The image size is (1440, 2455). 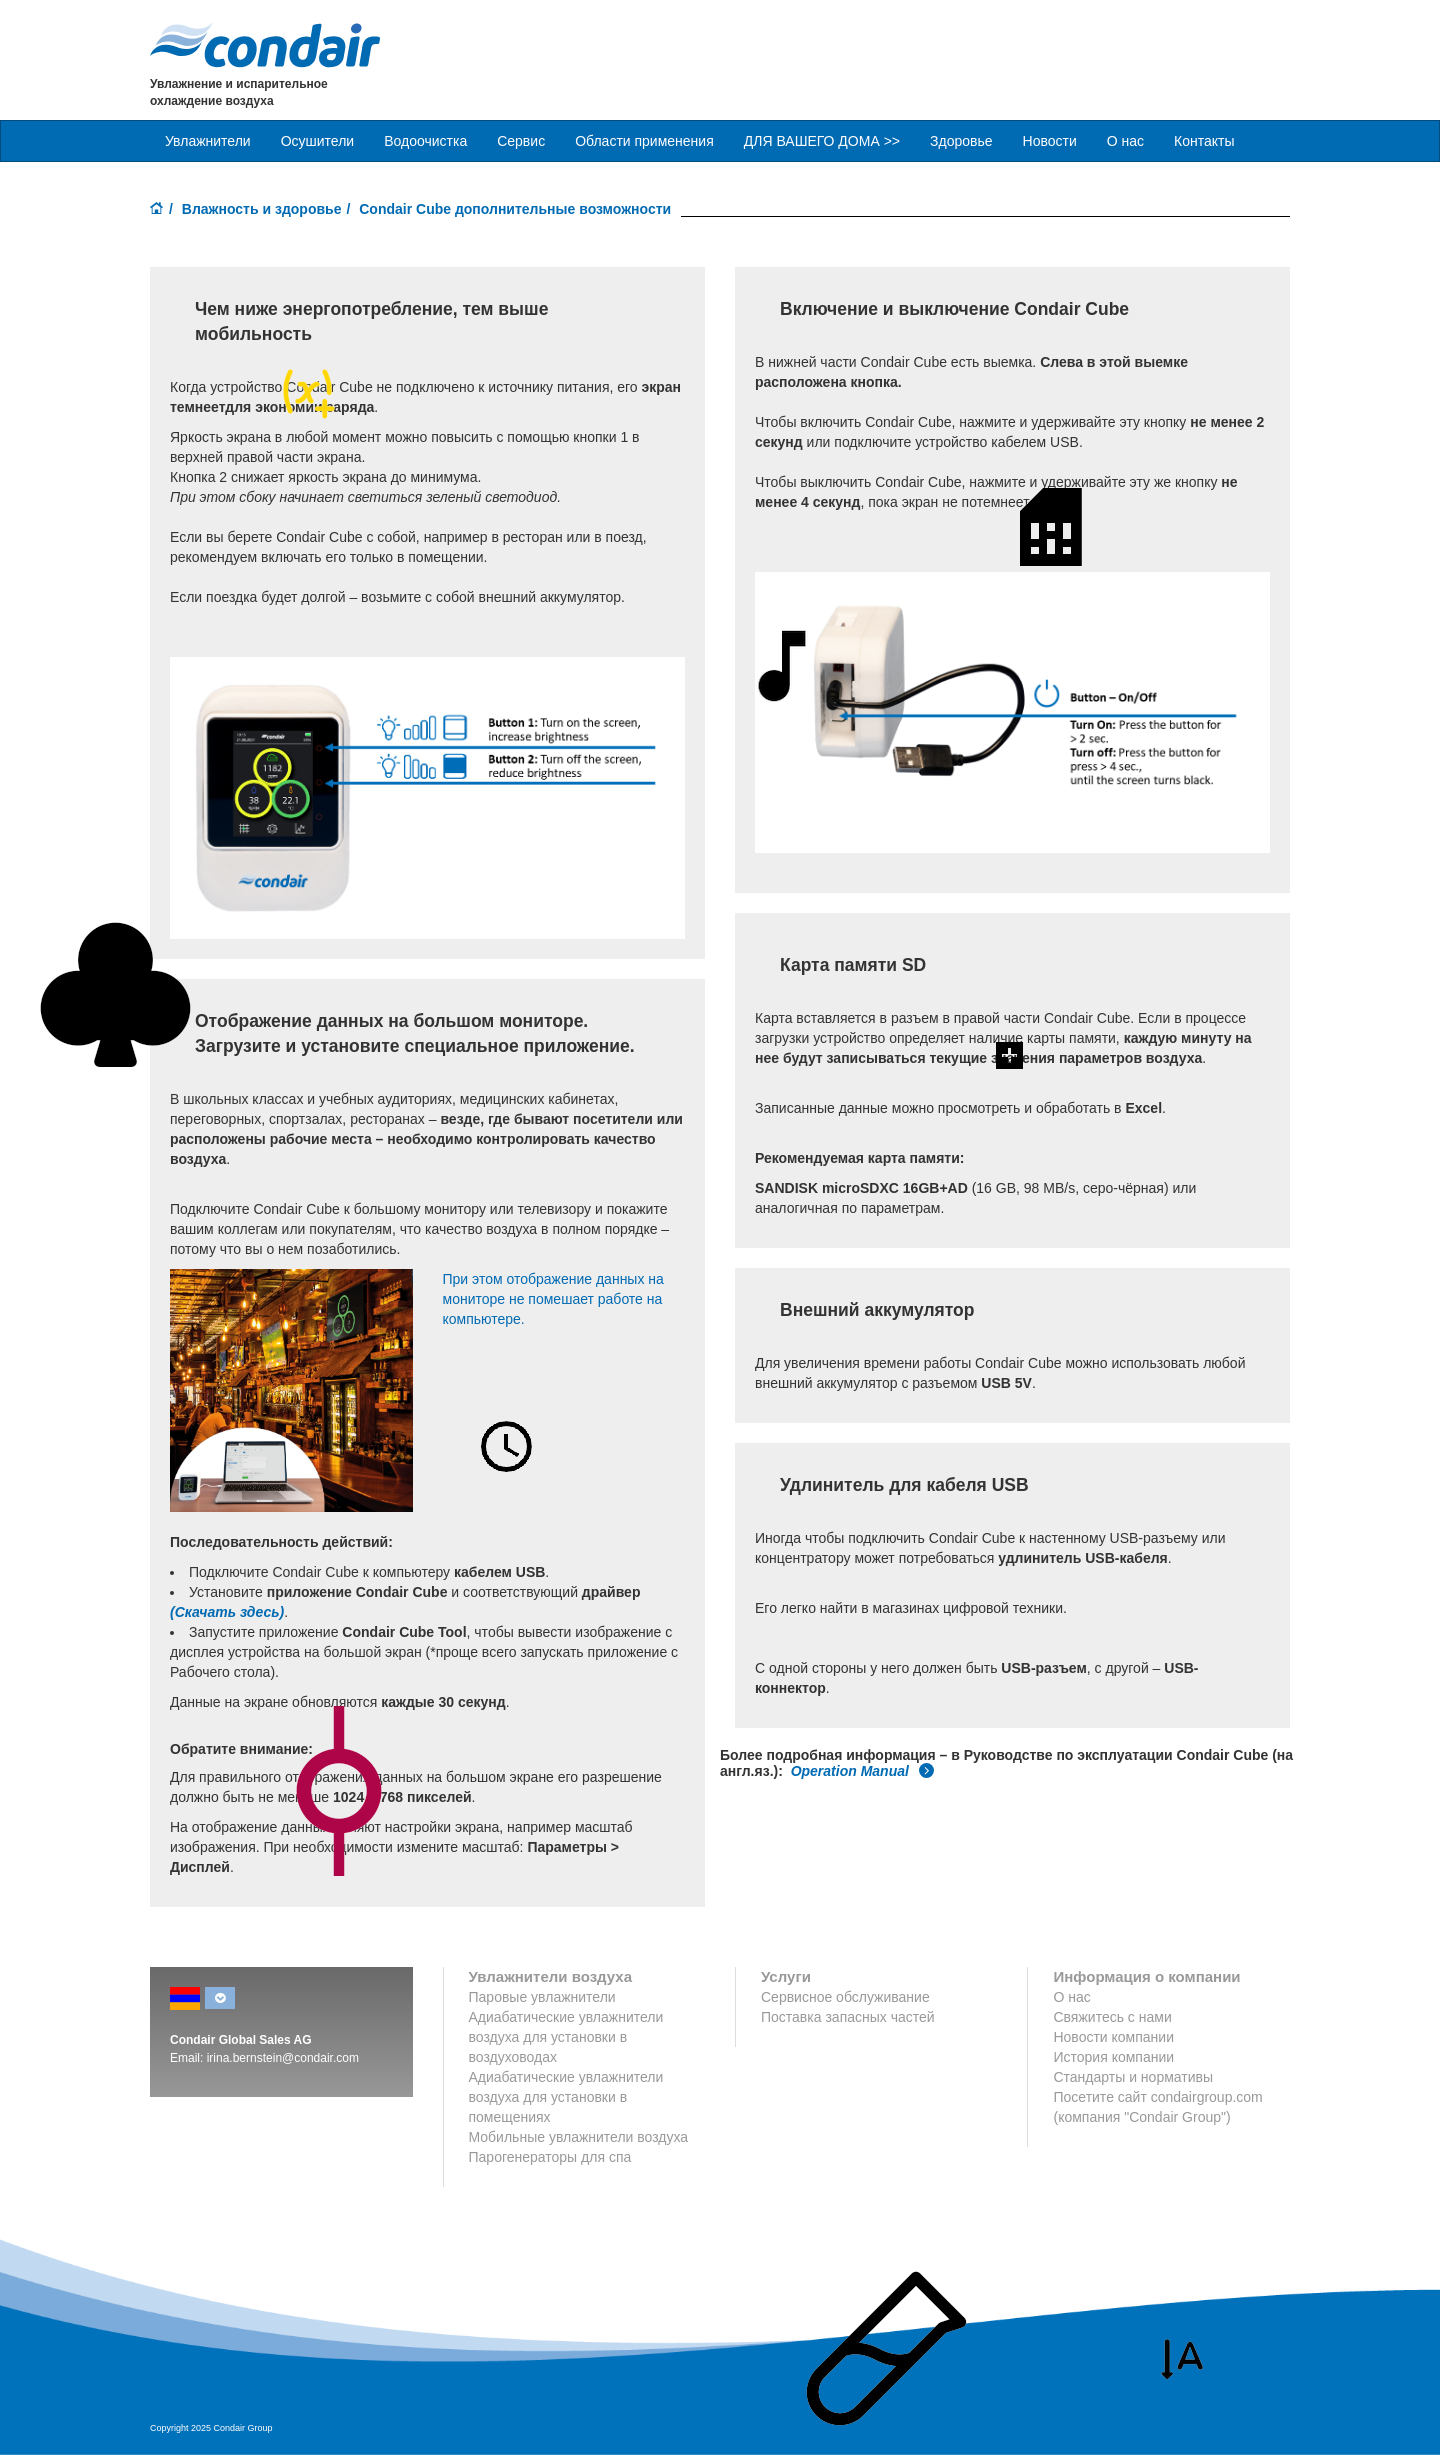 What do you see at coordinates (506, 1446) in the screenshot?
I see `view time or clock settings` at bounding box center [506, 1446].